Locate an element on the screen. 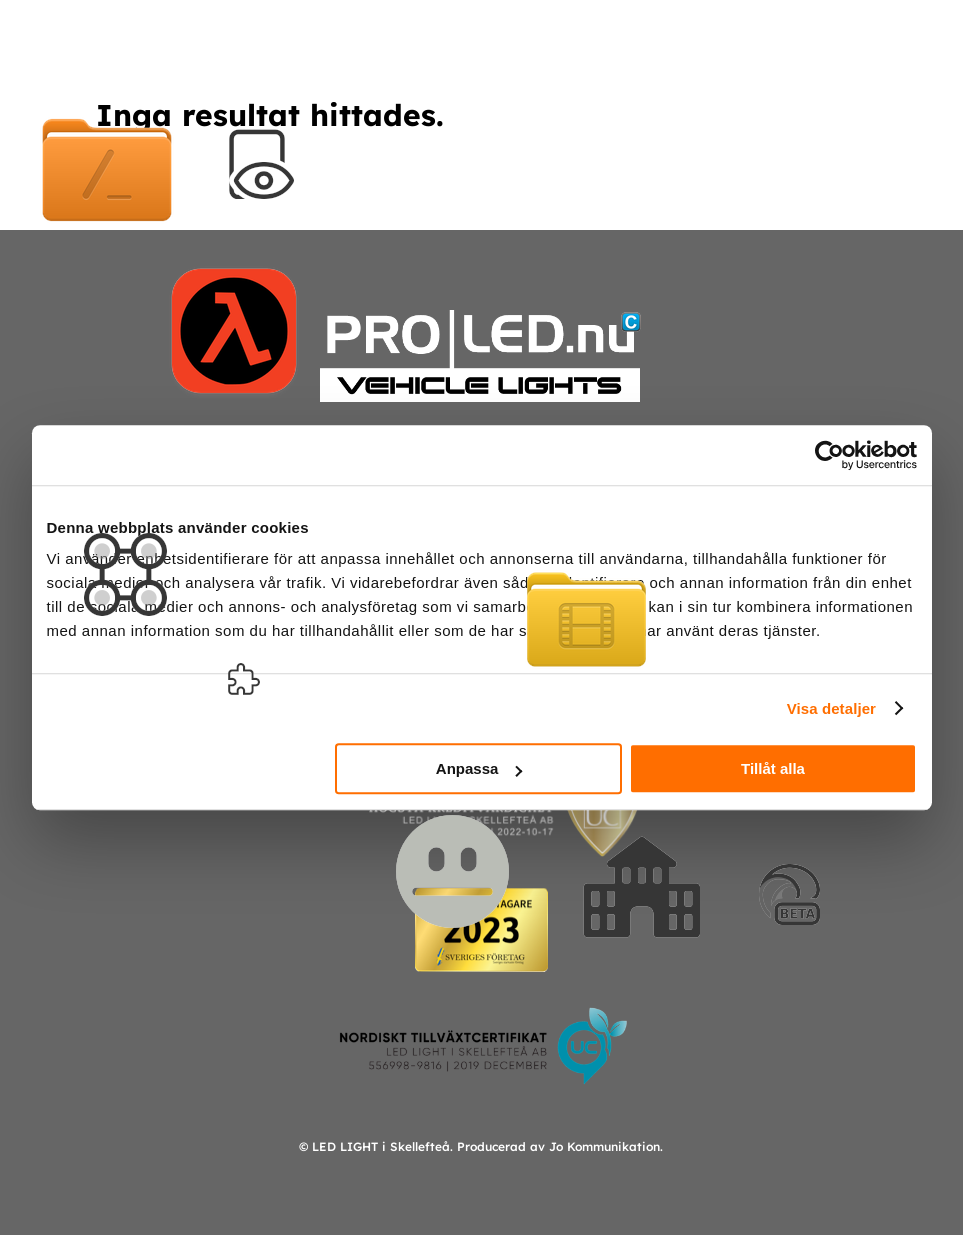 Image resolution: width=963 pixels, height=1235 pixels. access the root directory is located at coordinates (107, 170).